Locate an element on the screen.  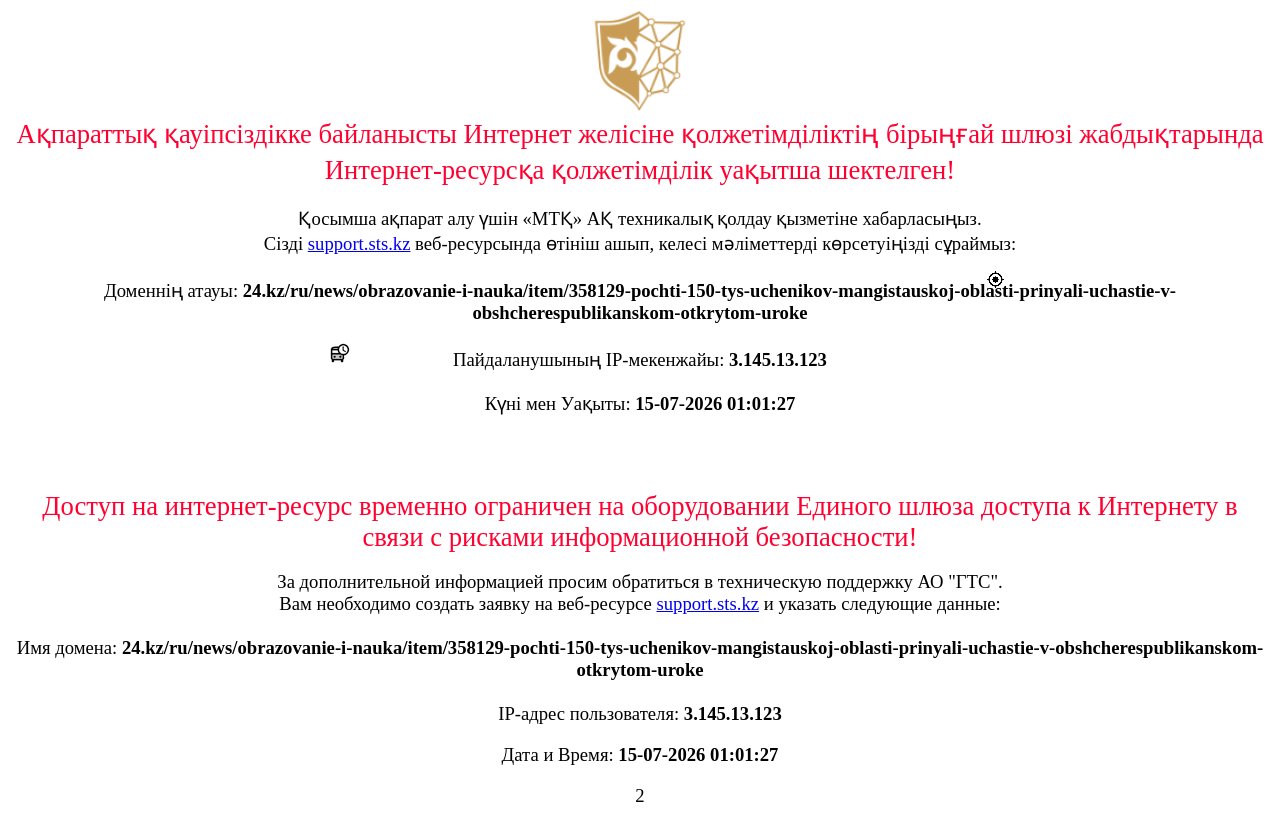
view bus or transit departure times is located at coordinates (340, 353).